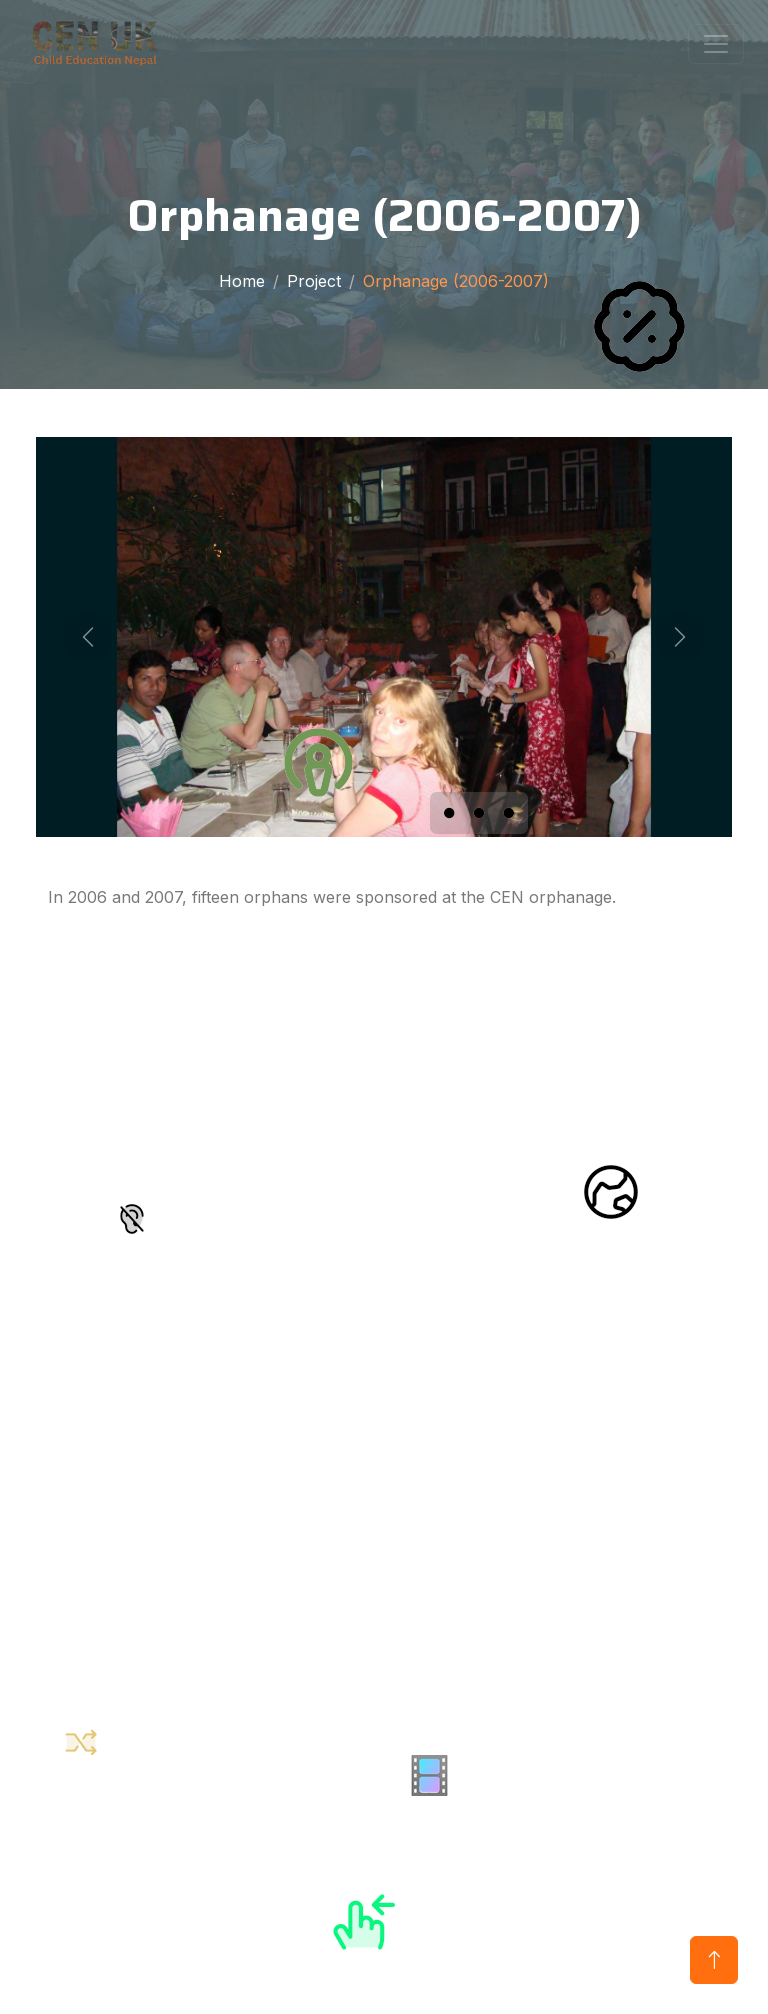 This screenshot has width=768, height=2014. I want to click on open Apple Podcasts app, so click(318, 762).